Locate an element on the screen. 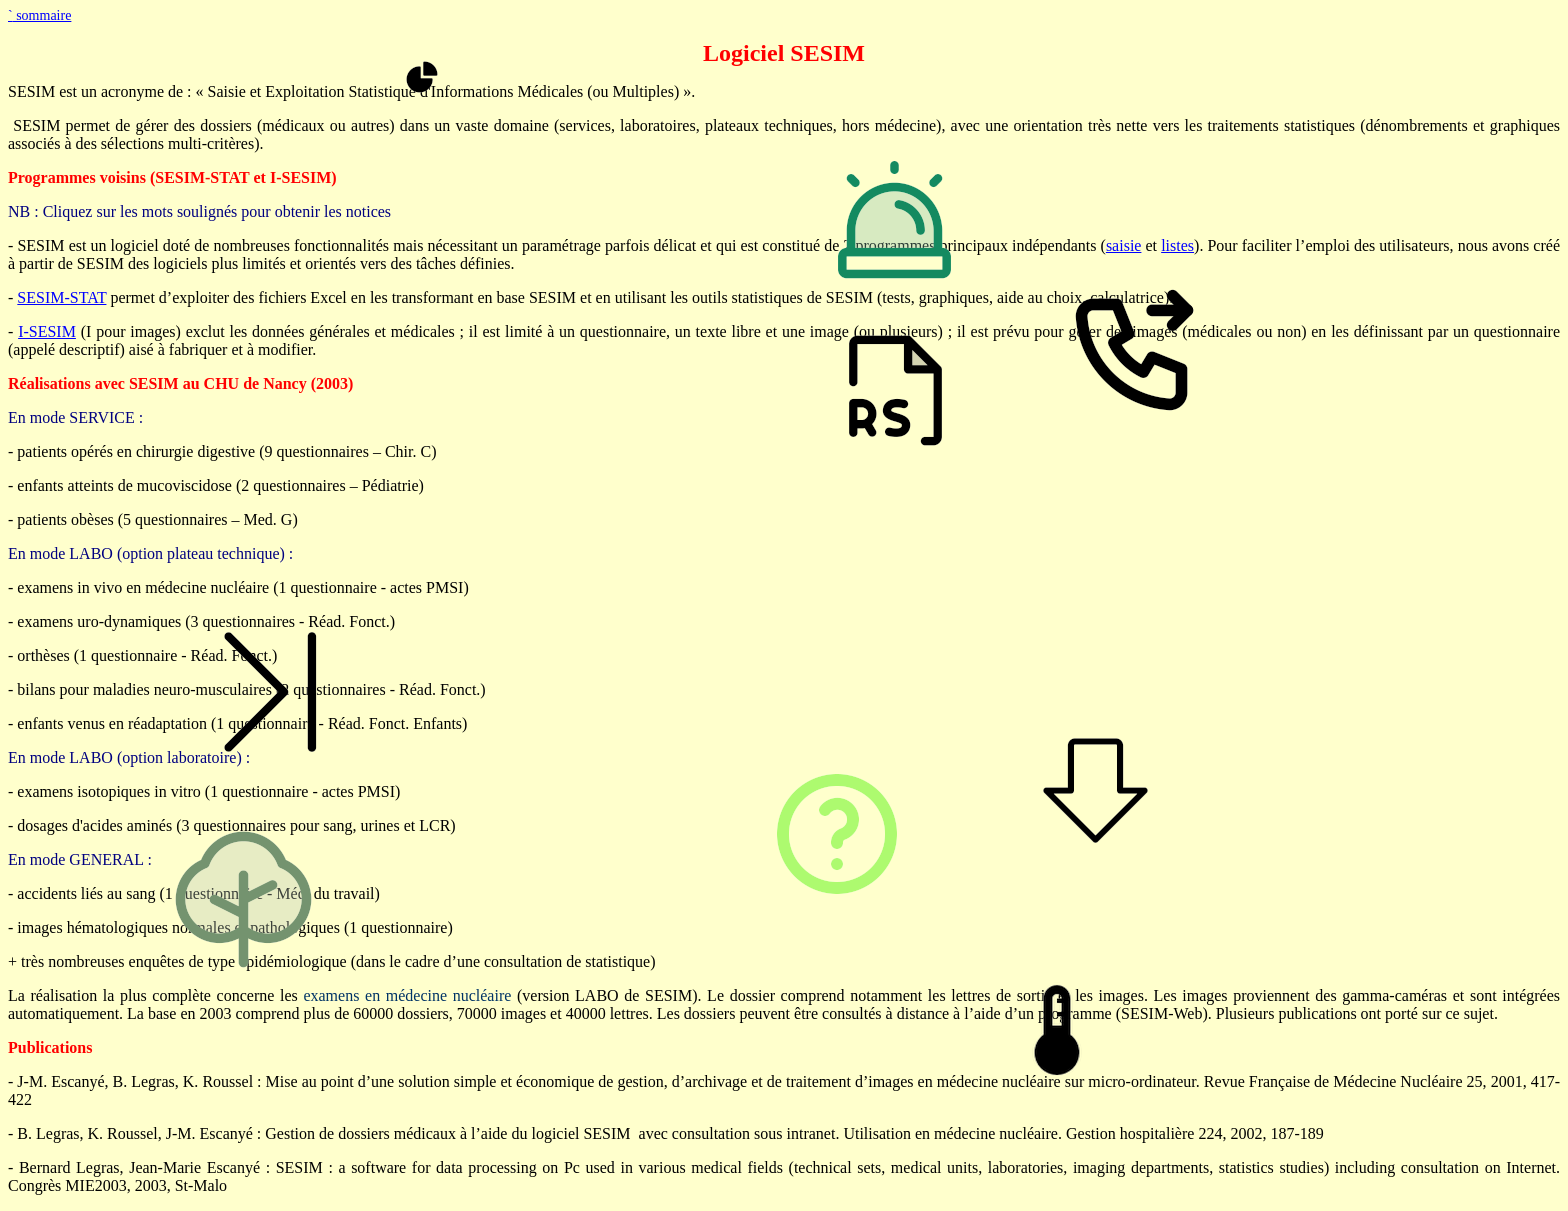  access nature or outdoor category is located at coordinates (243, 899).